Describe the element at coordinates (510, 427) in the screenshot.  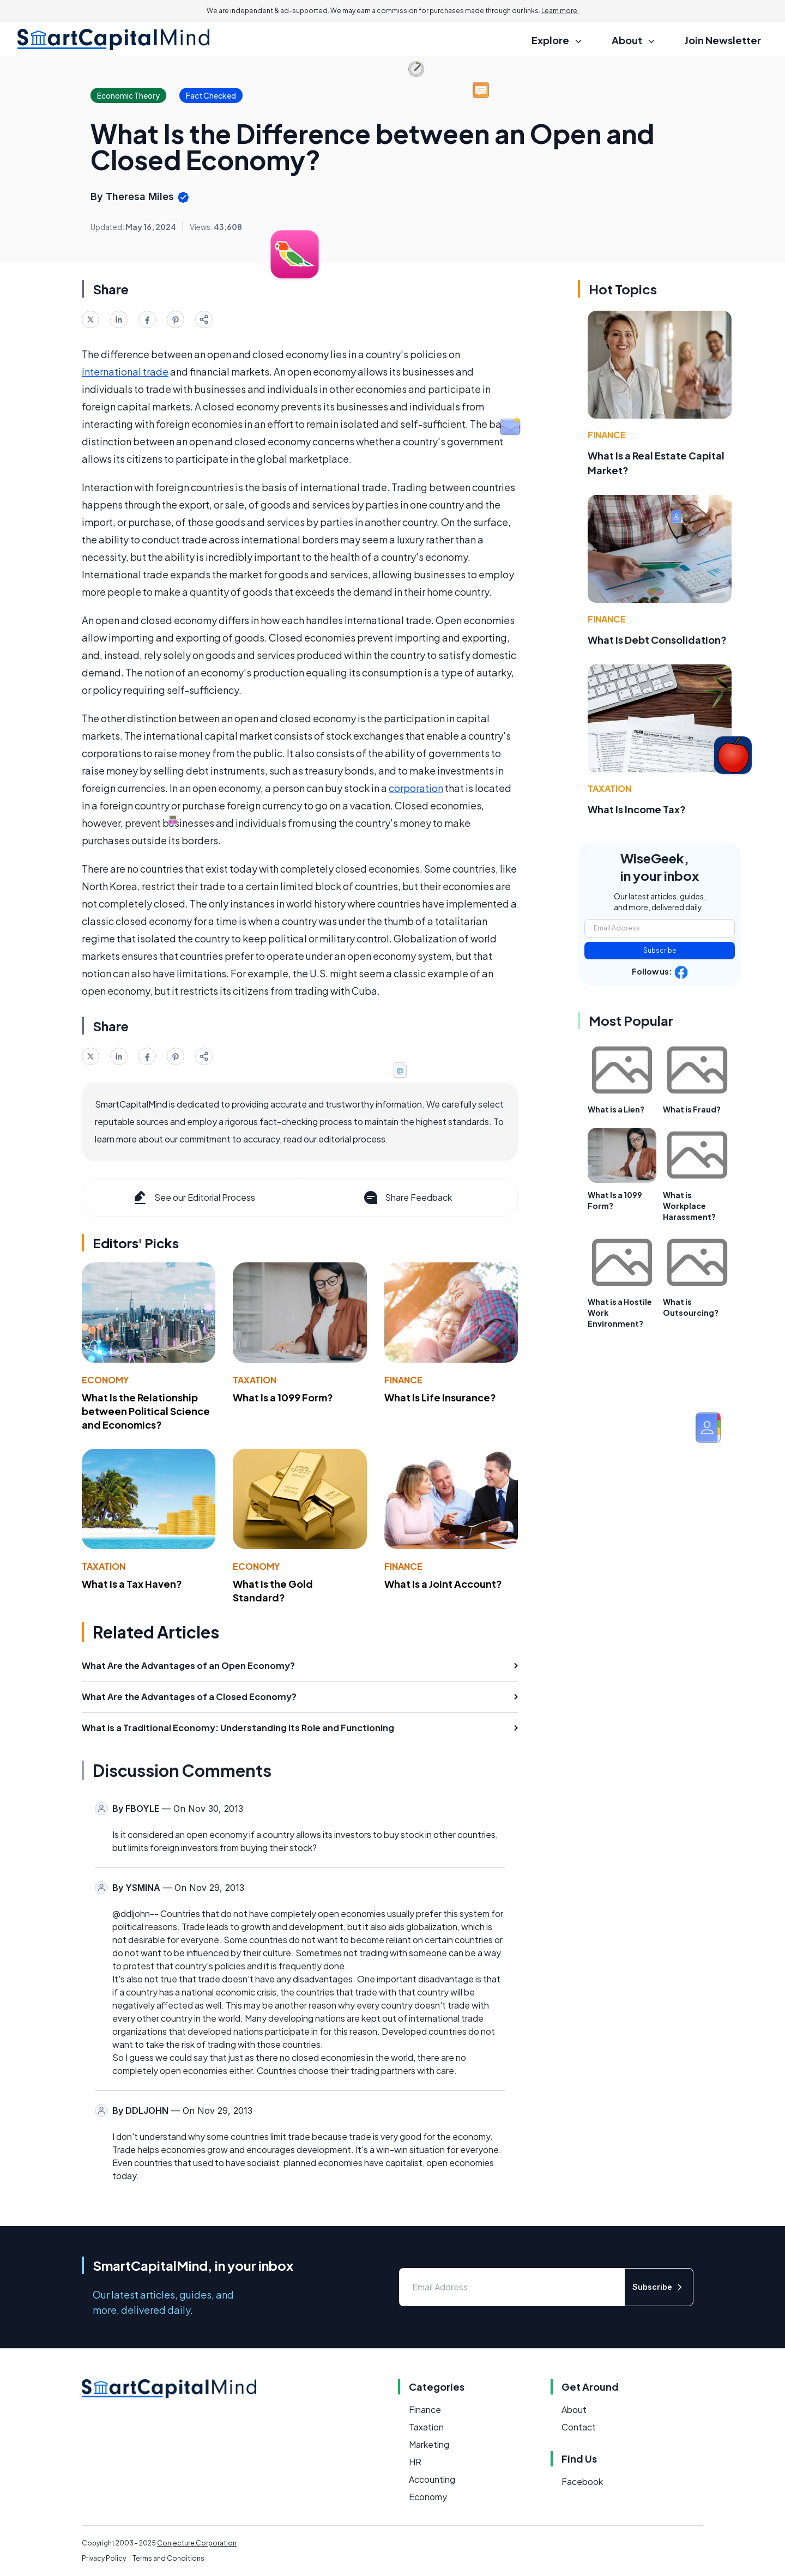
I see `mark email as unread` at that location.